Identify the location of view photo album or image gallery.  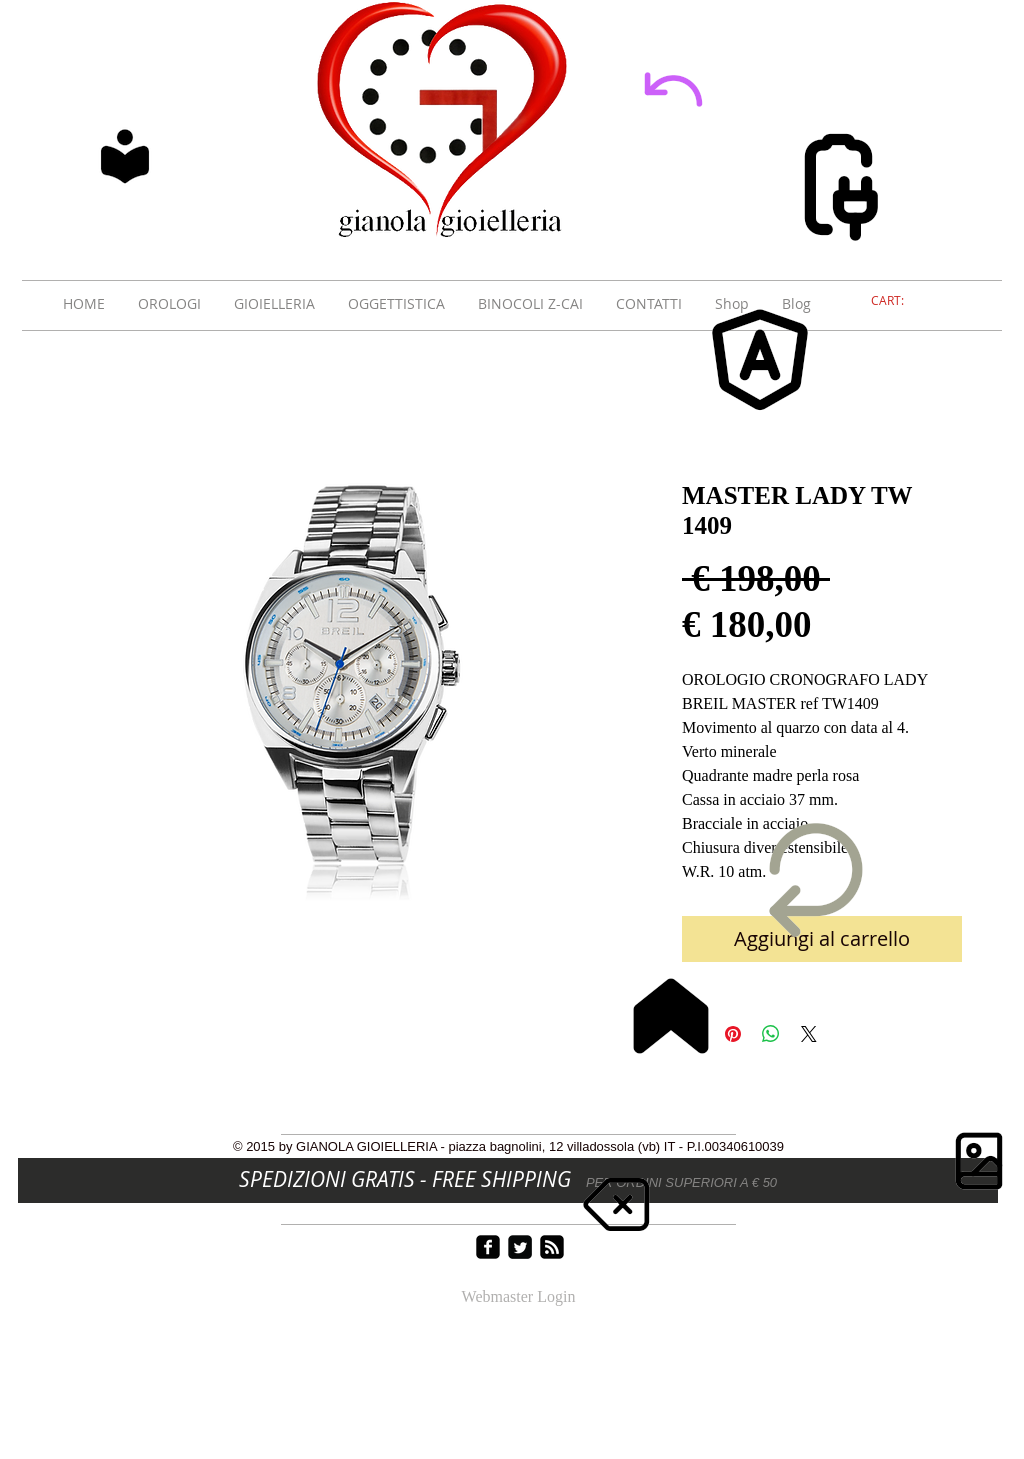
(979, 1161).